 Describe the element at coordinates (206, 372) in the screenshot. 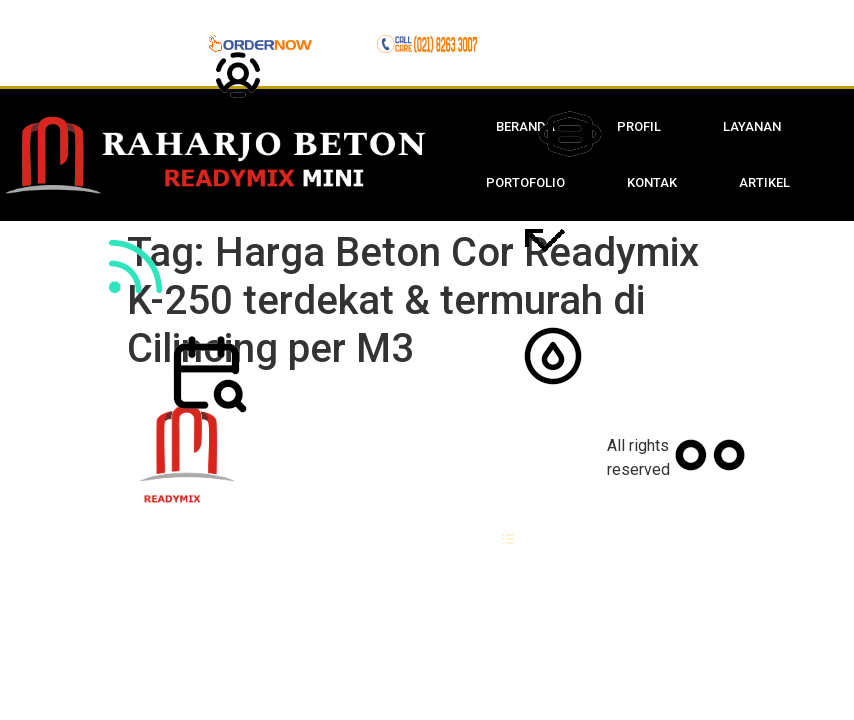

I see `search for events or dates in your calendar` at that location.